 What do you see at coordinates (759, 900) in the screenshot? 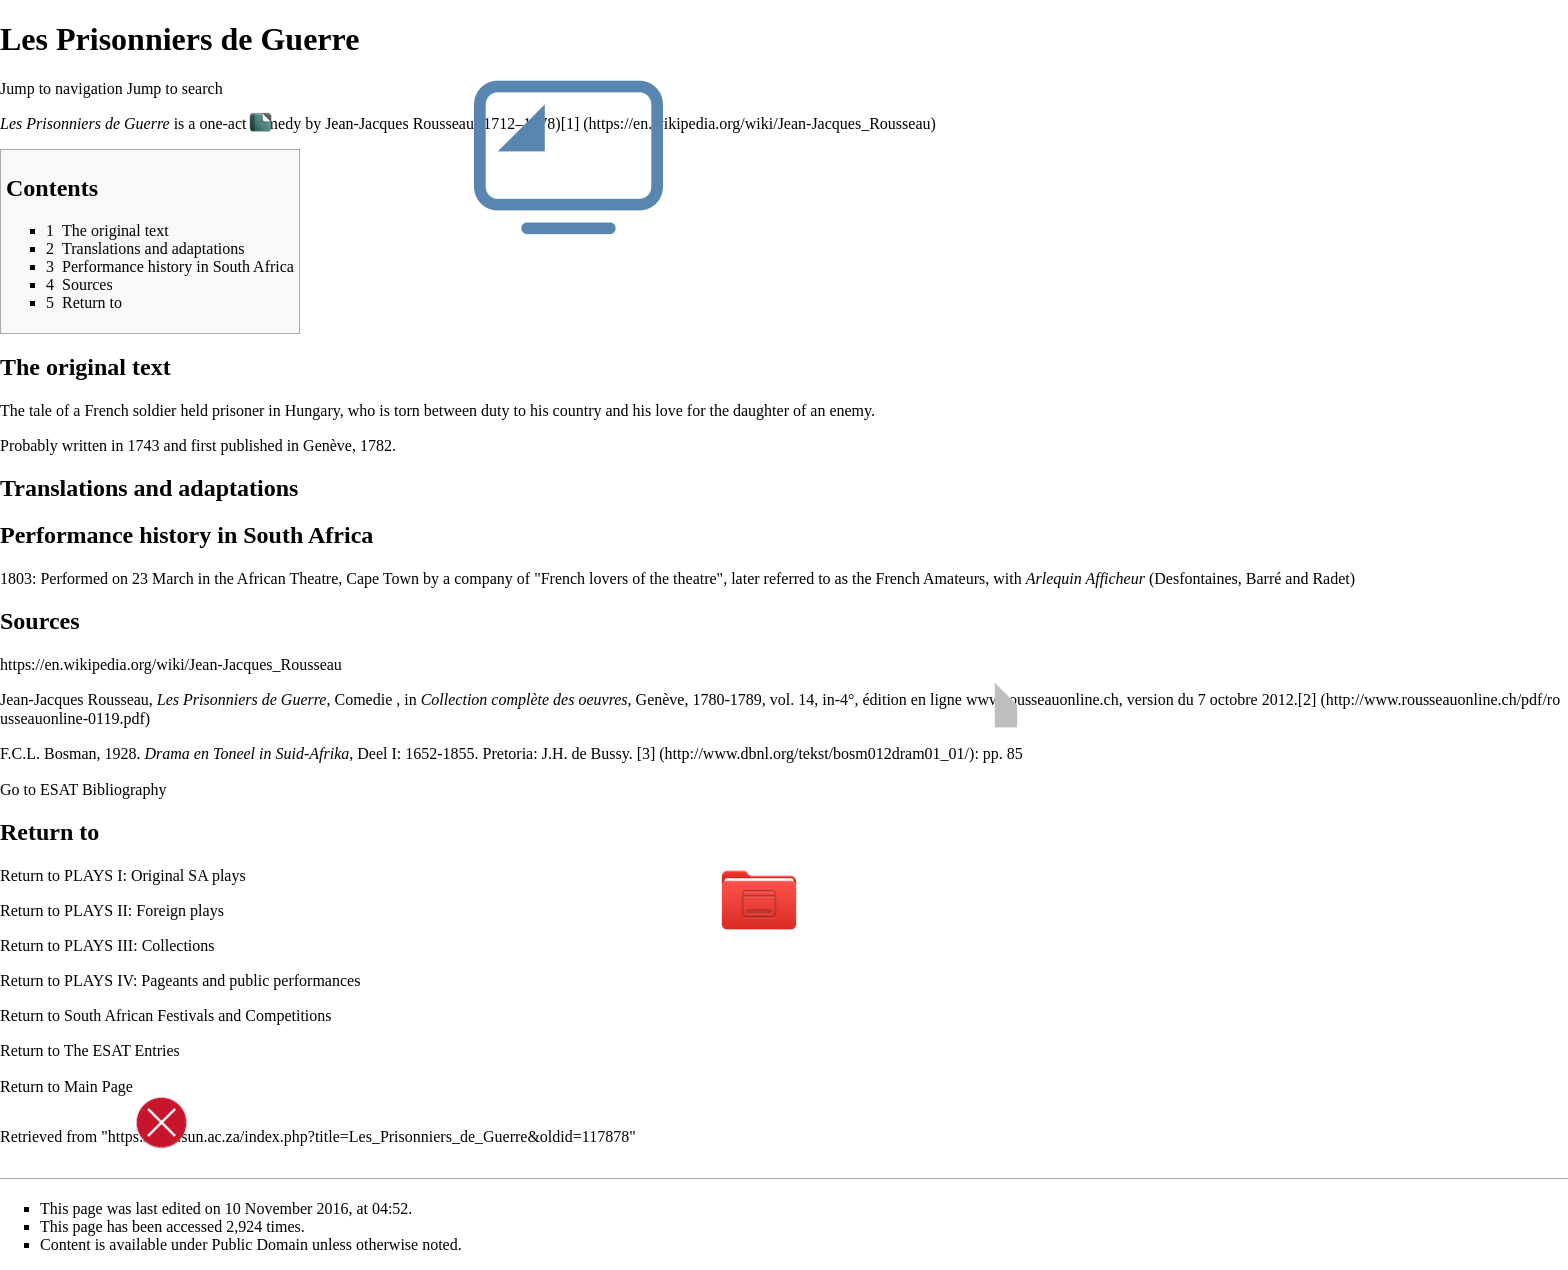
I see `open desktop folder` at bounding box center [759, 900].